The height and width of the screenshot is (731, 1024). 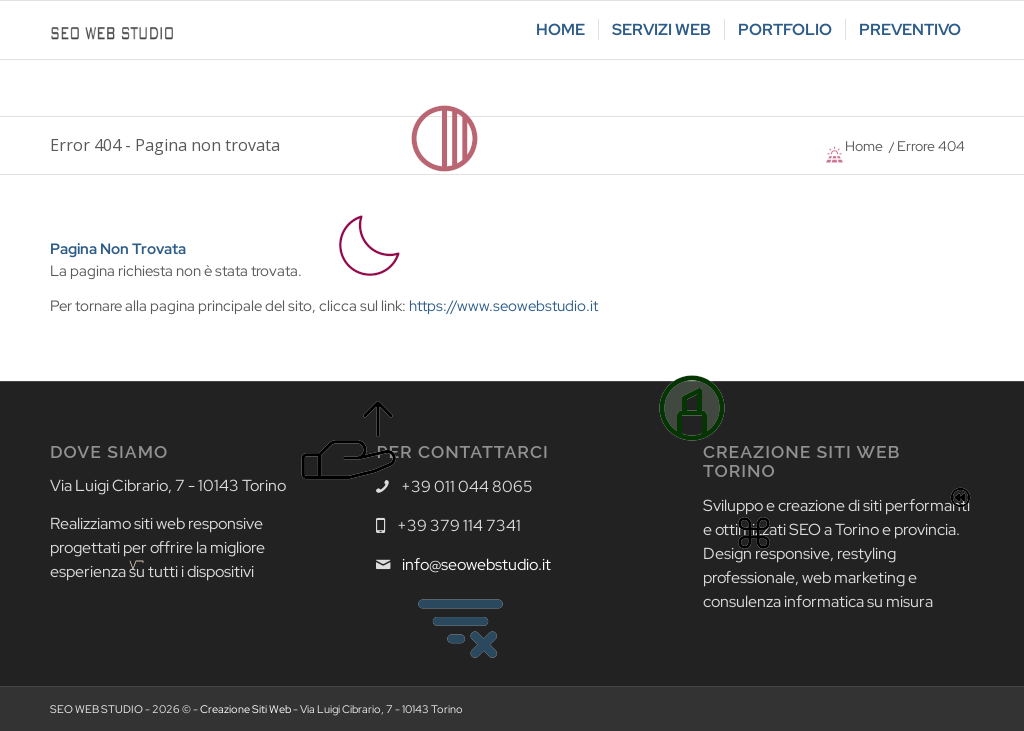 What do you see at coordinates (960, 497) in the screenshot?
I see `rewind or skip backward in media playback` at bounding box center [960, 497].